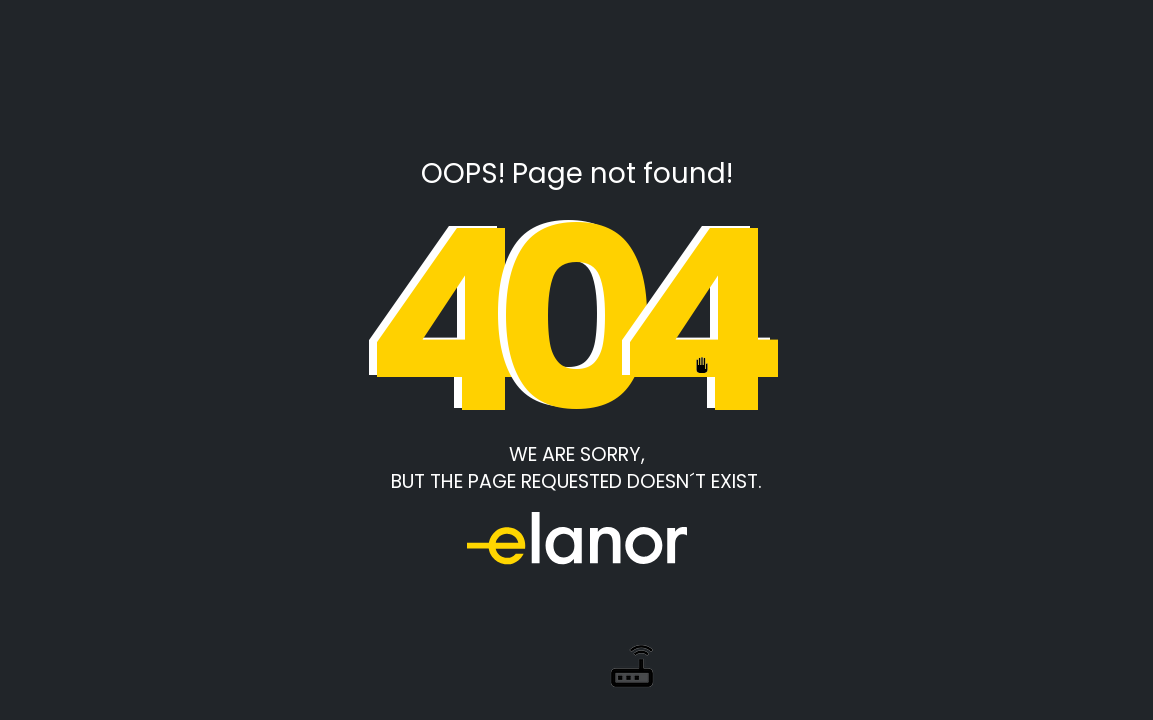 Image resolution: width=1153 pixels, height=720 pixels. Describe the element at coordinates (632, 666) in the screenshot. I see `access router or network settings` at that location.